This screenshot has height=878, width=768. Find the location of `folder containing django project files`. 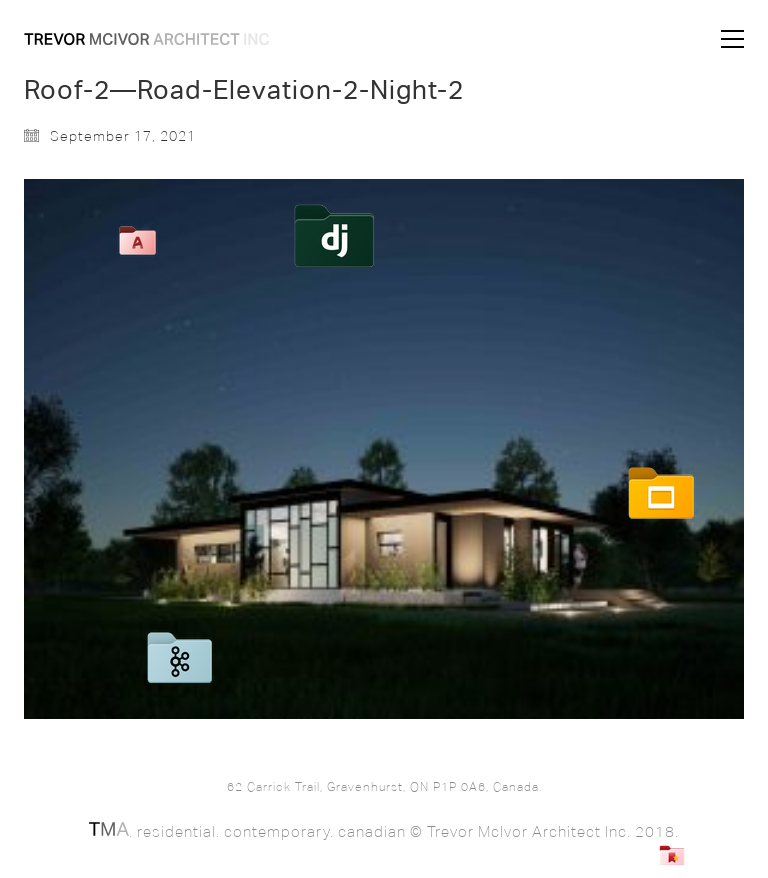

folder containing django project files is located at coordinates (334, 238).